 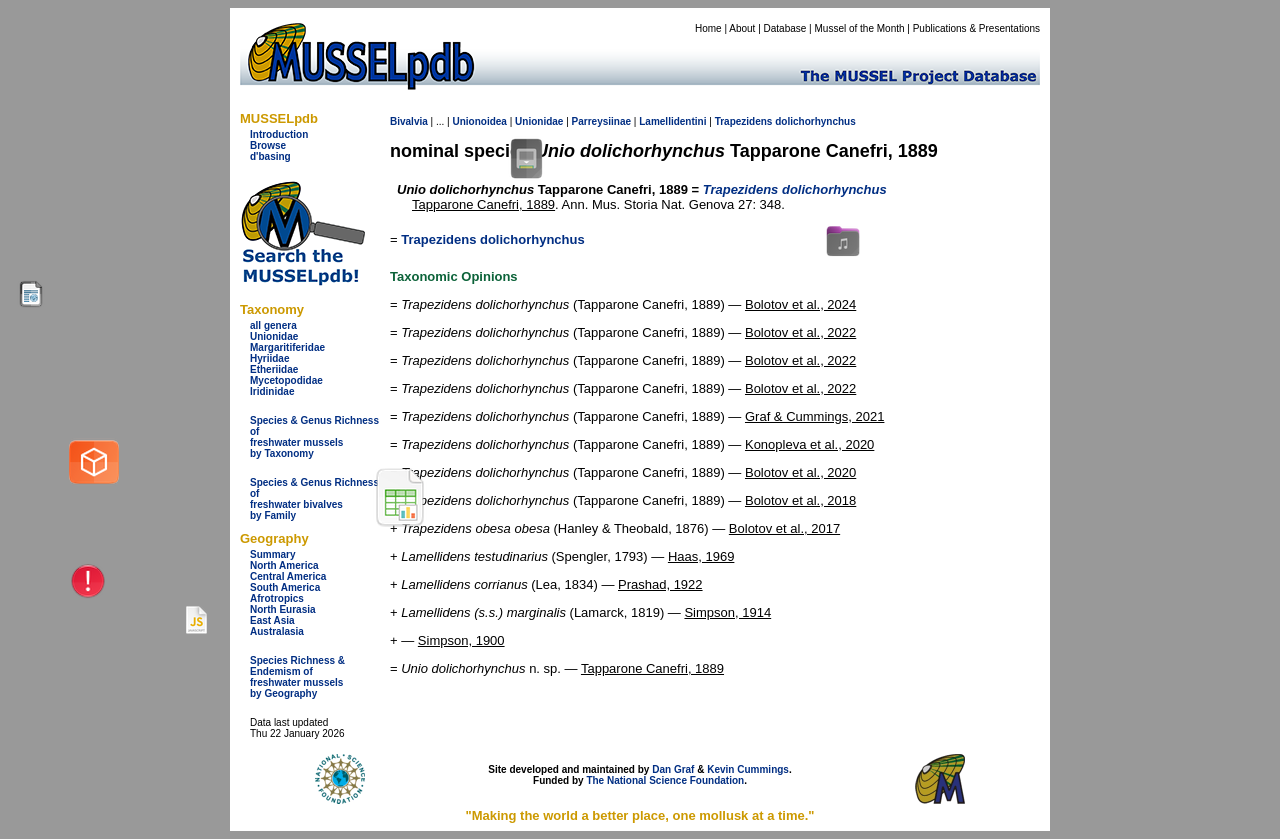 I want to click on nintendo ds game rom file, so click(x=526, y=158).